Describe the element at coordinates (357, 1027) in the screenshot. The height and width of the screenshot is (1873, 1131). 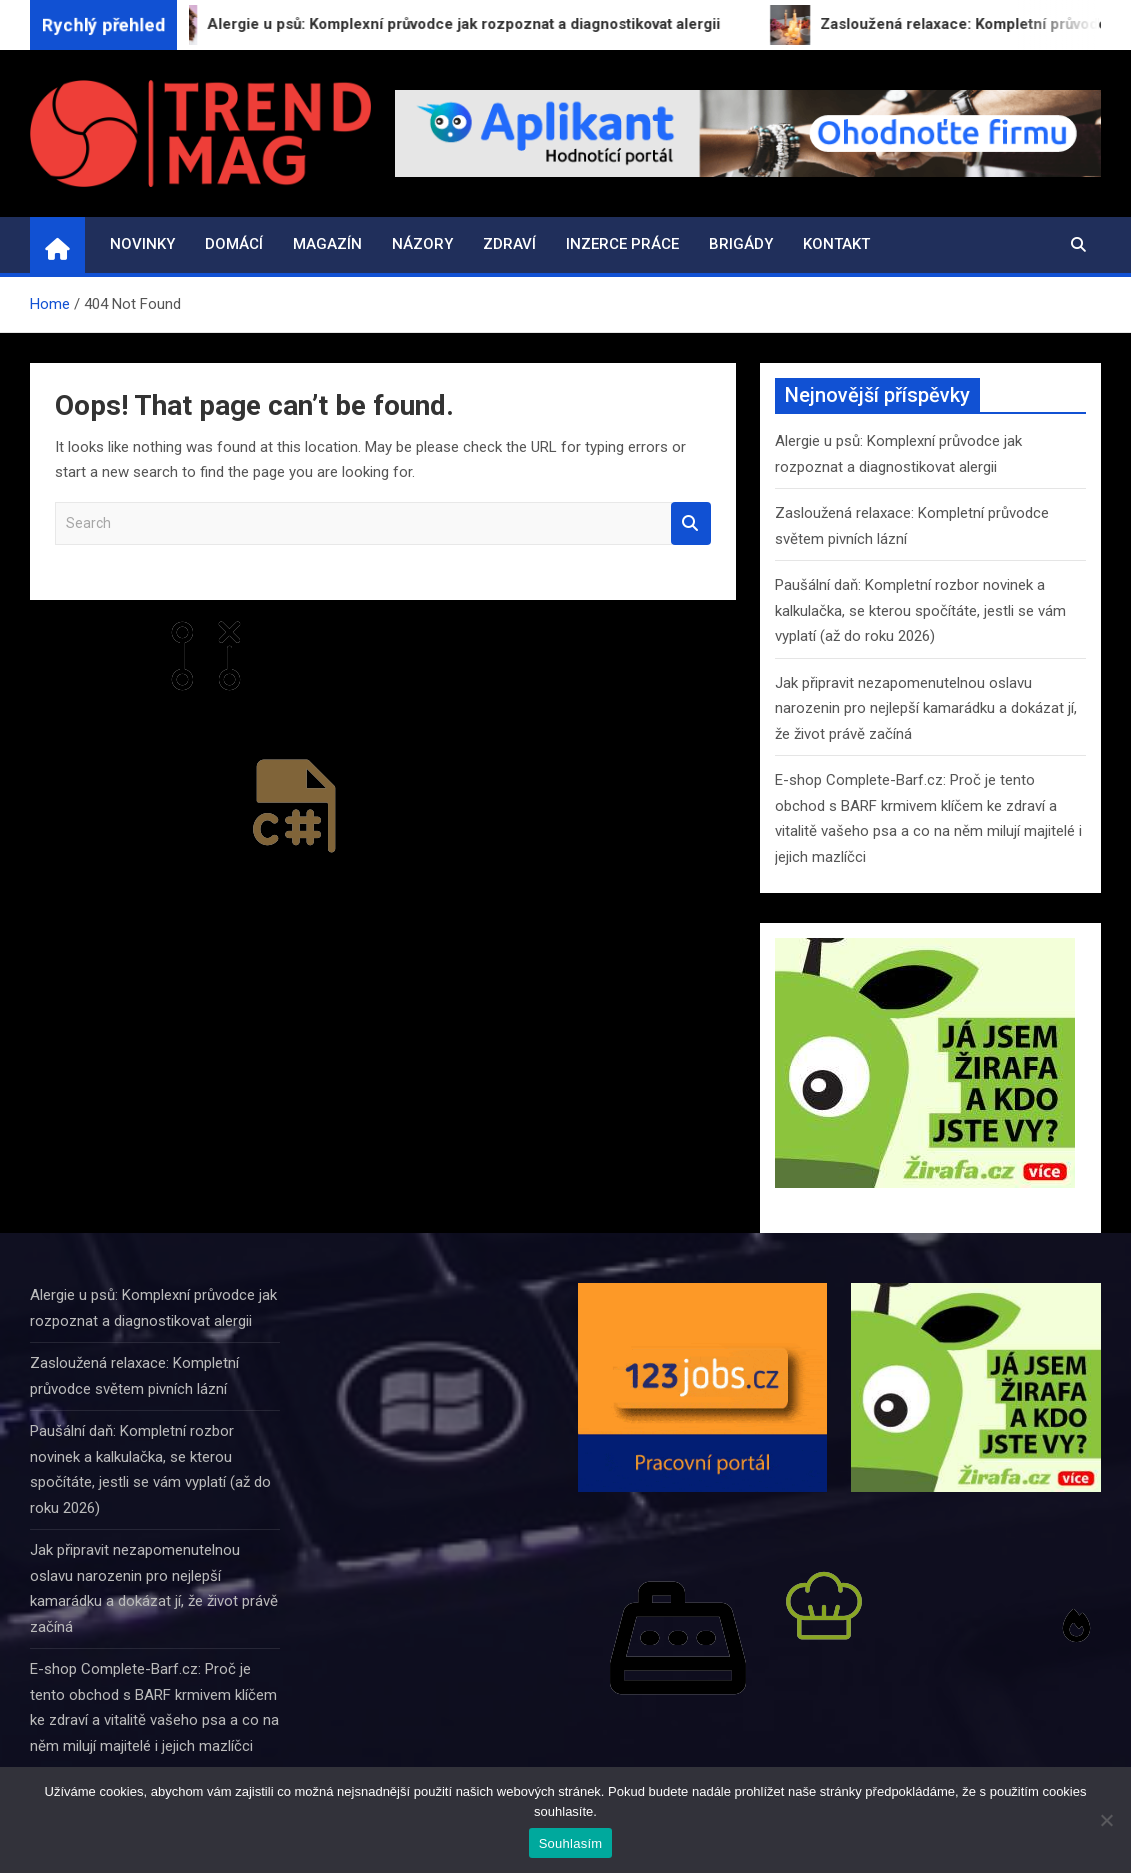
I see `access the main dashboard` at that location.